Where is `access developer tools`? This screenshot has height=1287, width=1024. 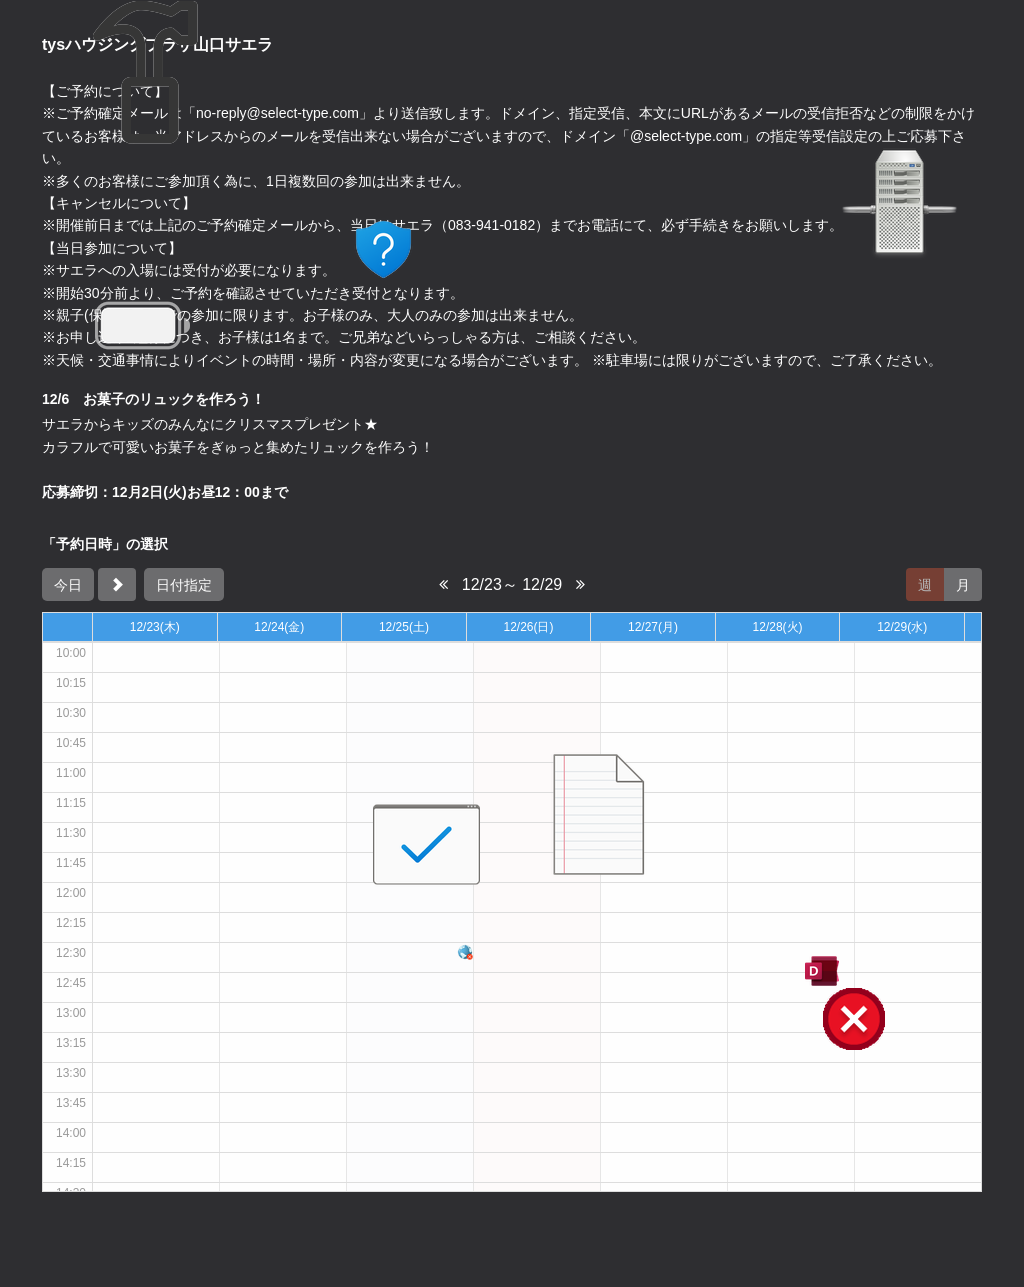
access developer tools is located at coordinates (150, 77).